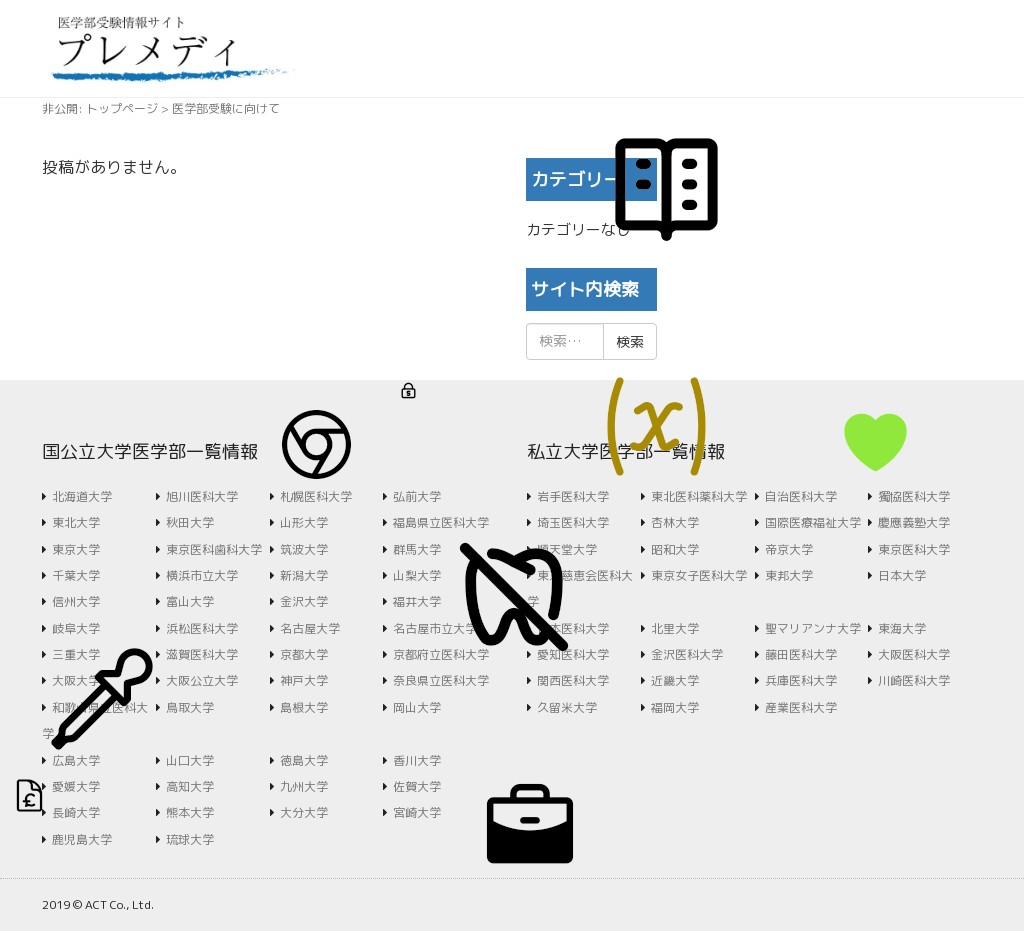 The width and height of the screenshot is (1024, 931). Describe the element at coordinates (29, 795) in the screenshot. I see `view financial document in pounds` at that location.